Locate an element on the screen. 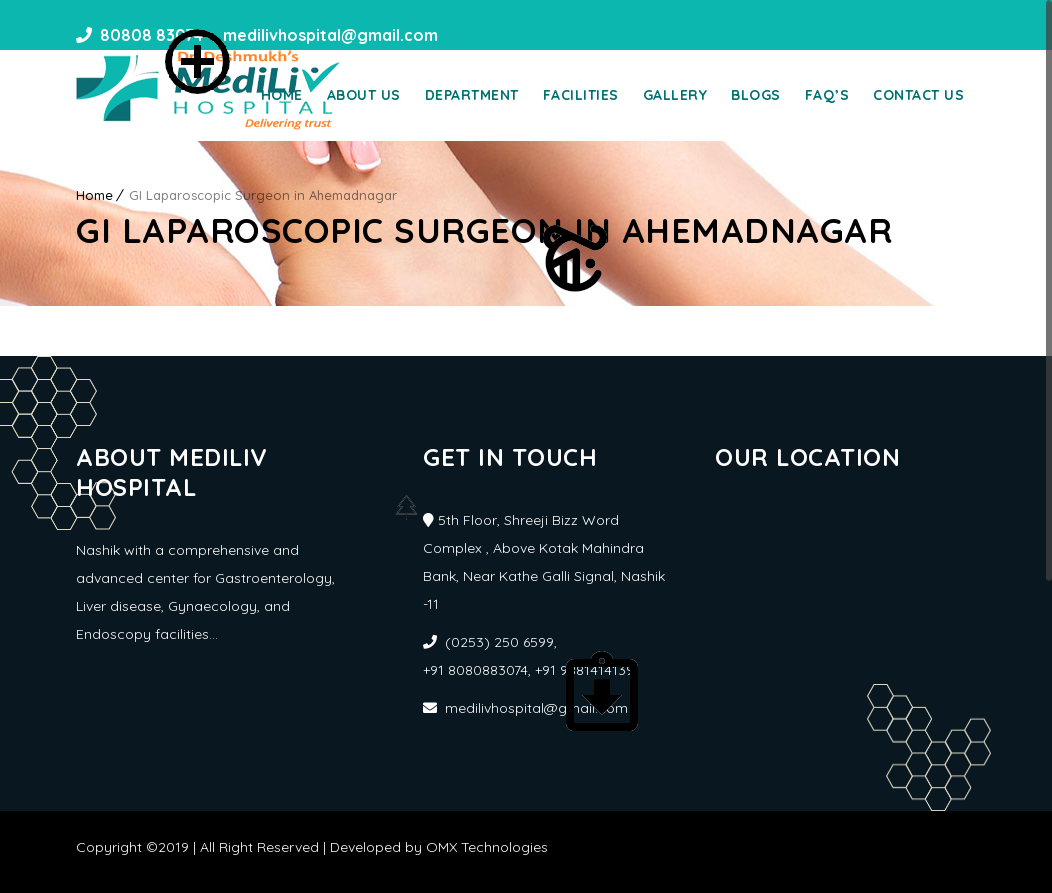 This screenshot has width=1052, height=893. add a new item is located at coordinates (197, 61).